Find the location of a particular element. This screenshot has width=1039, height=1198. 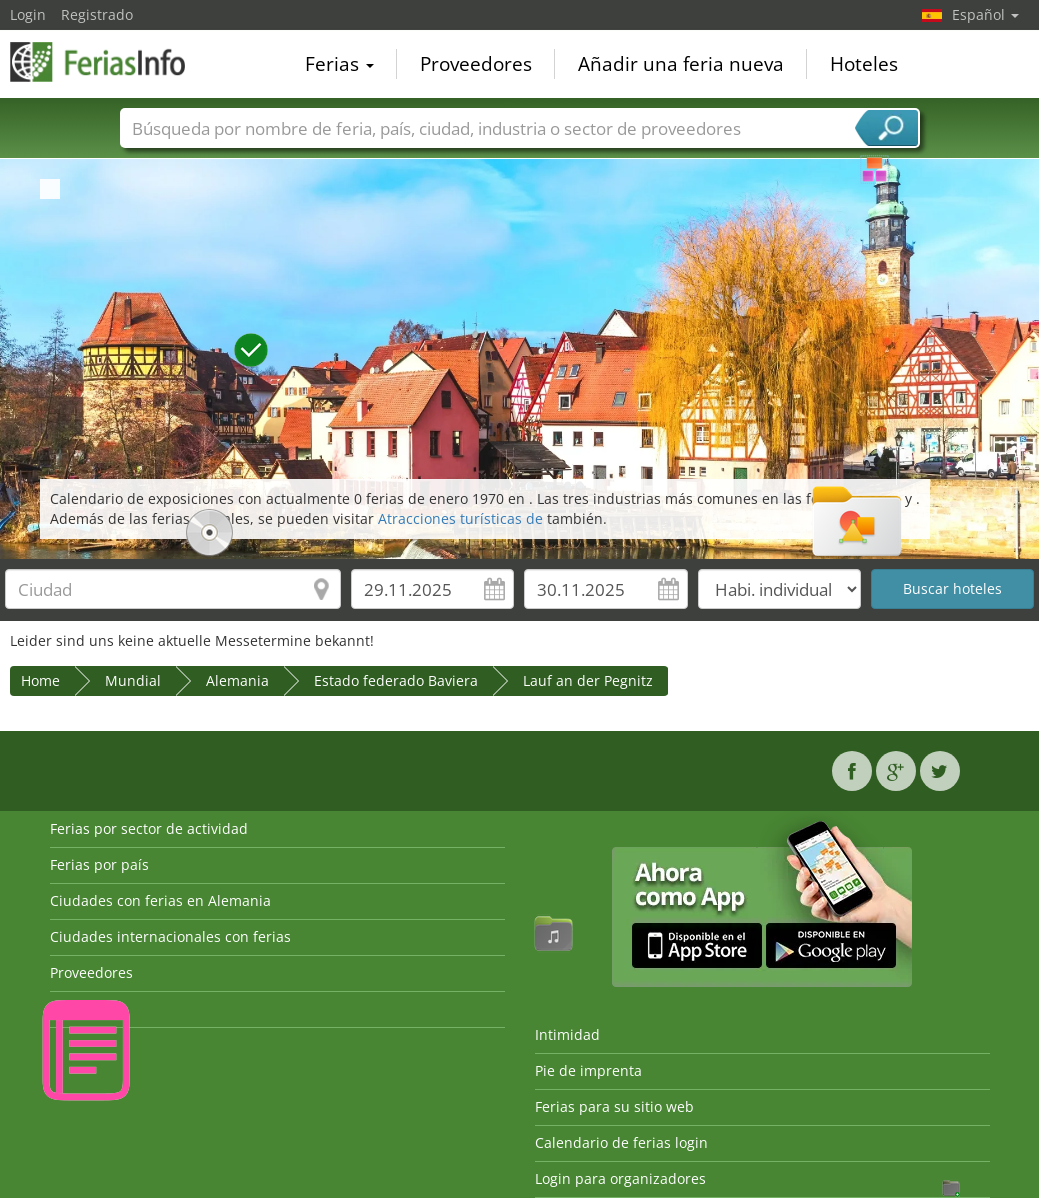

select all items in the current view is located at coordinates (874, 169).